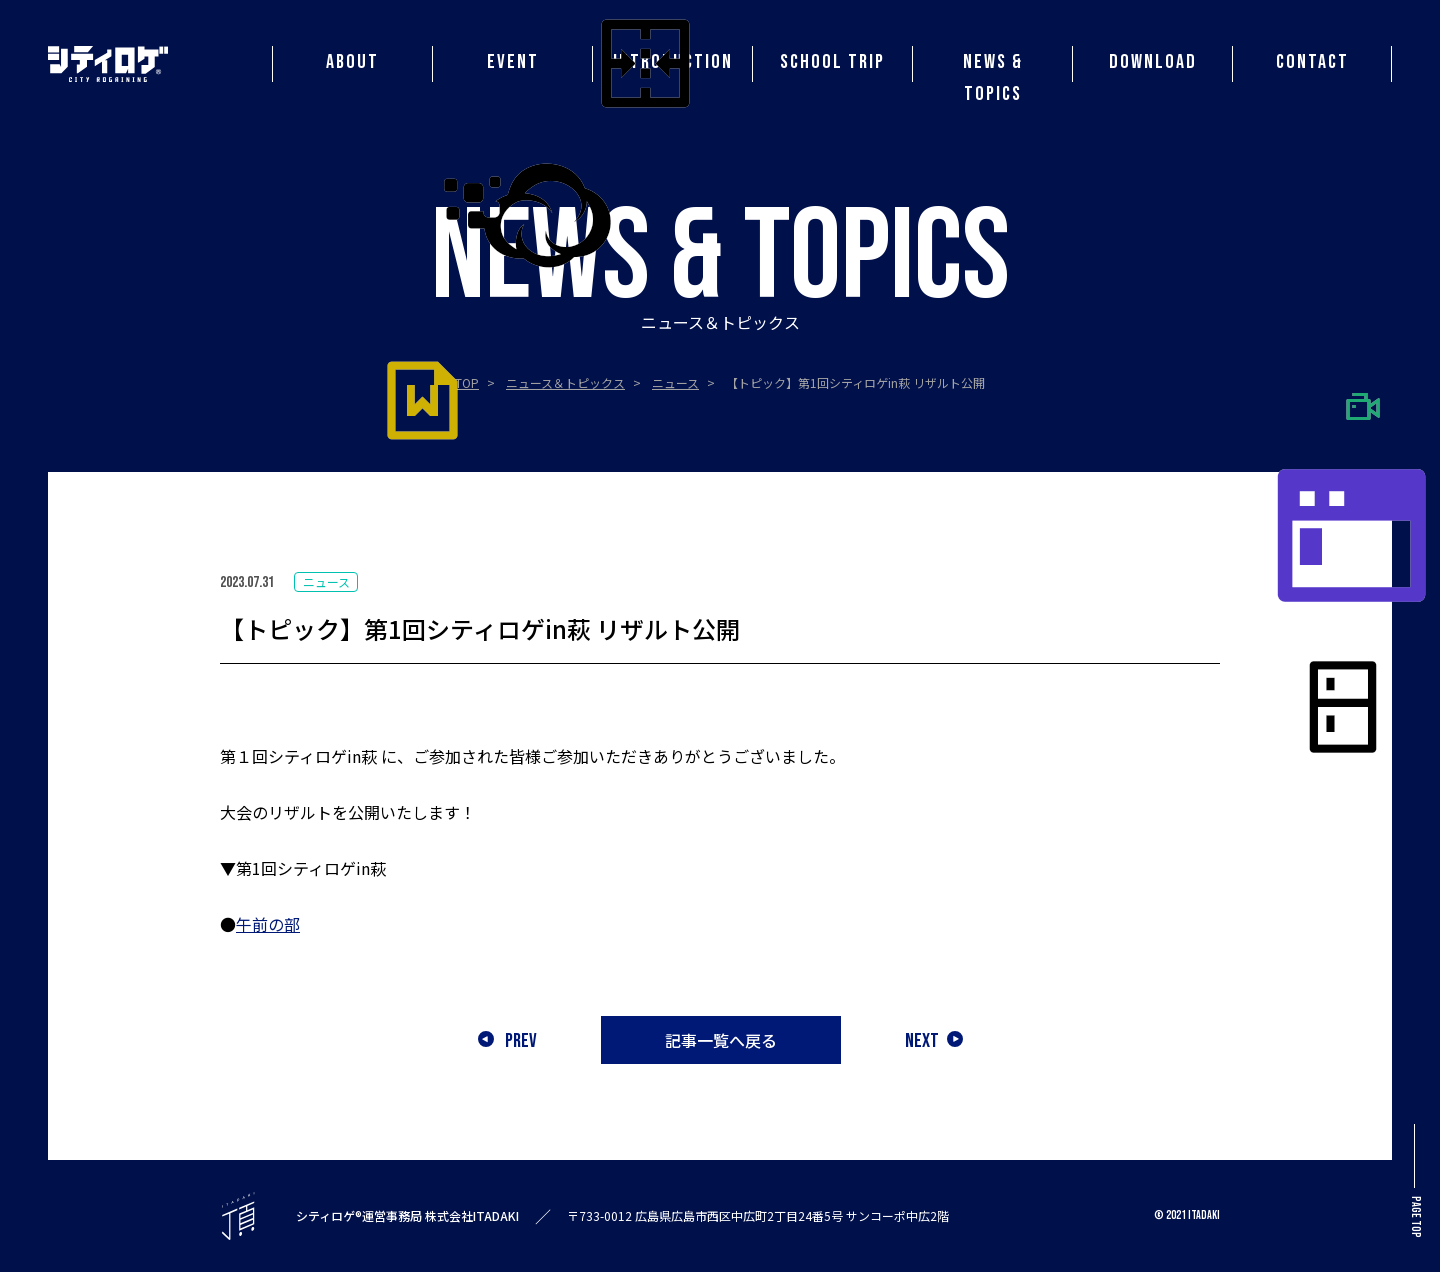 This screenshot has width=1440, height=1272. What do you see at coordinates (1343, 707) in the screenshot?
I see `access refrigerator or kitchen appliance controls` at bounding box center [1343, 707].